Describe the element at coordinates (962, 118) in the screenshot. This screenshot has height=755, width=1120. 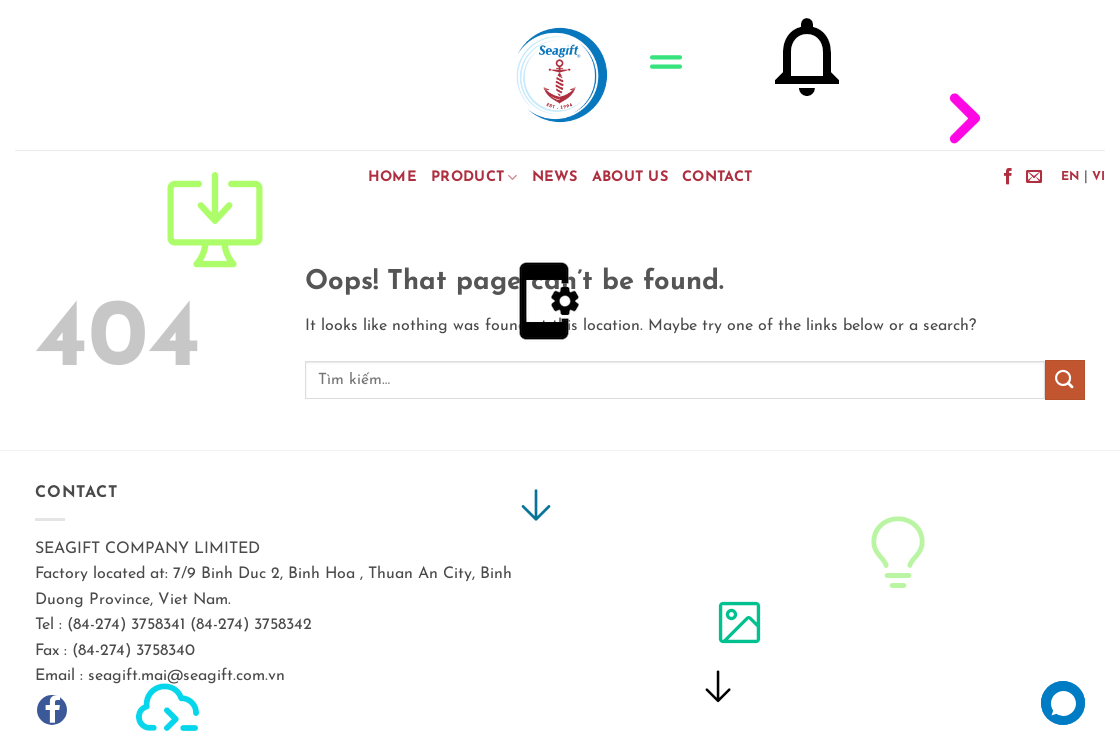
I see `navigate to the next item or page` at that location.